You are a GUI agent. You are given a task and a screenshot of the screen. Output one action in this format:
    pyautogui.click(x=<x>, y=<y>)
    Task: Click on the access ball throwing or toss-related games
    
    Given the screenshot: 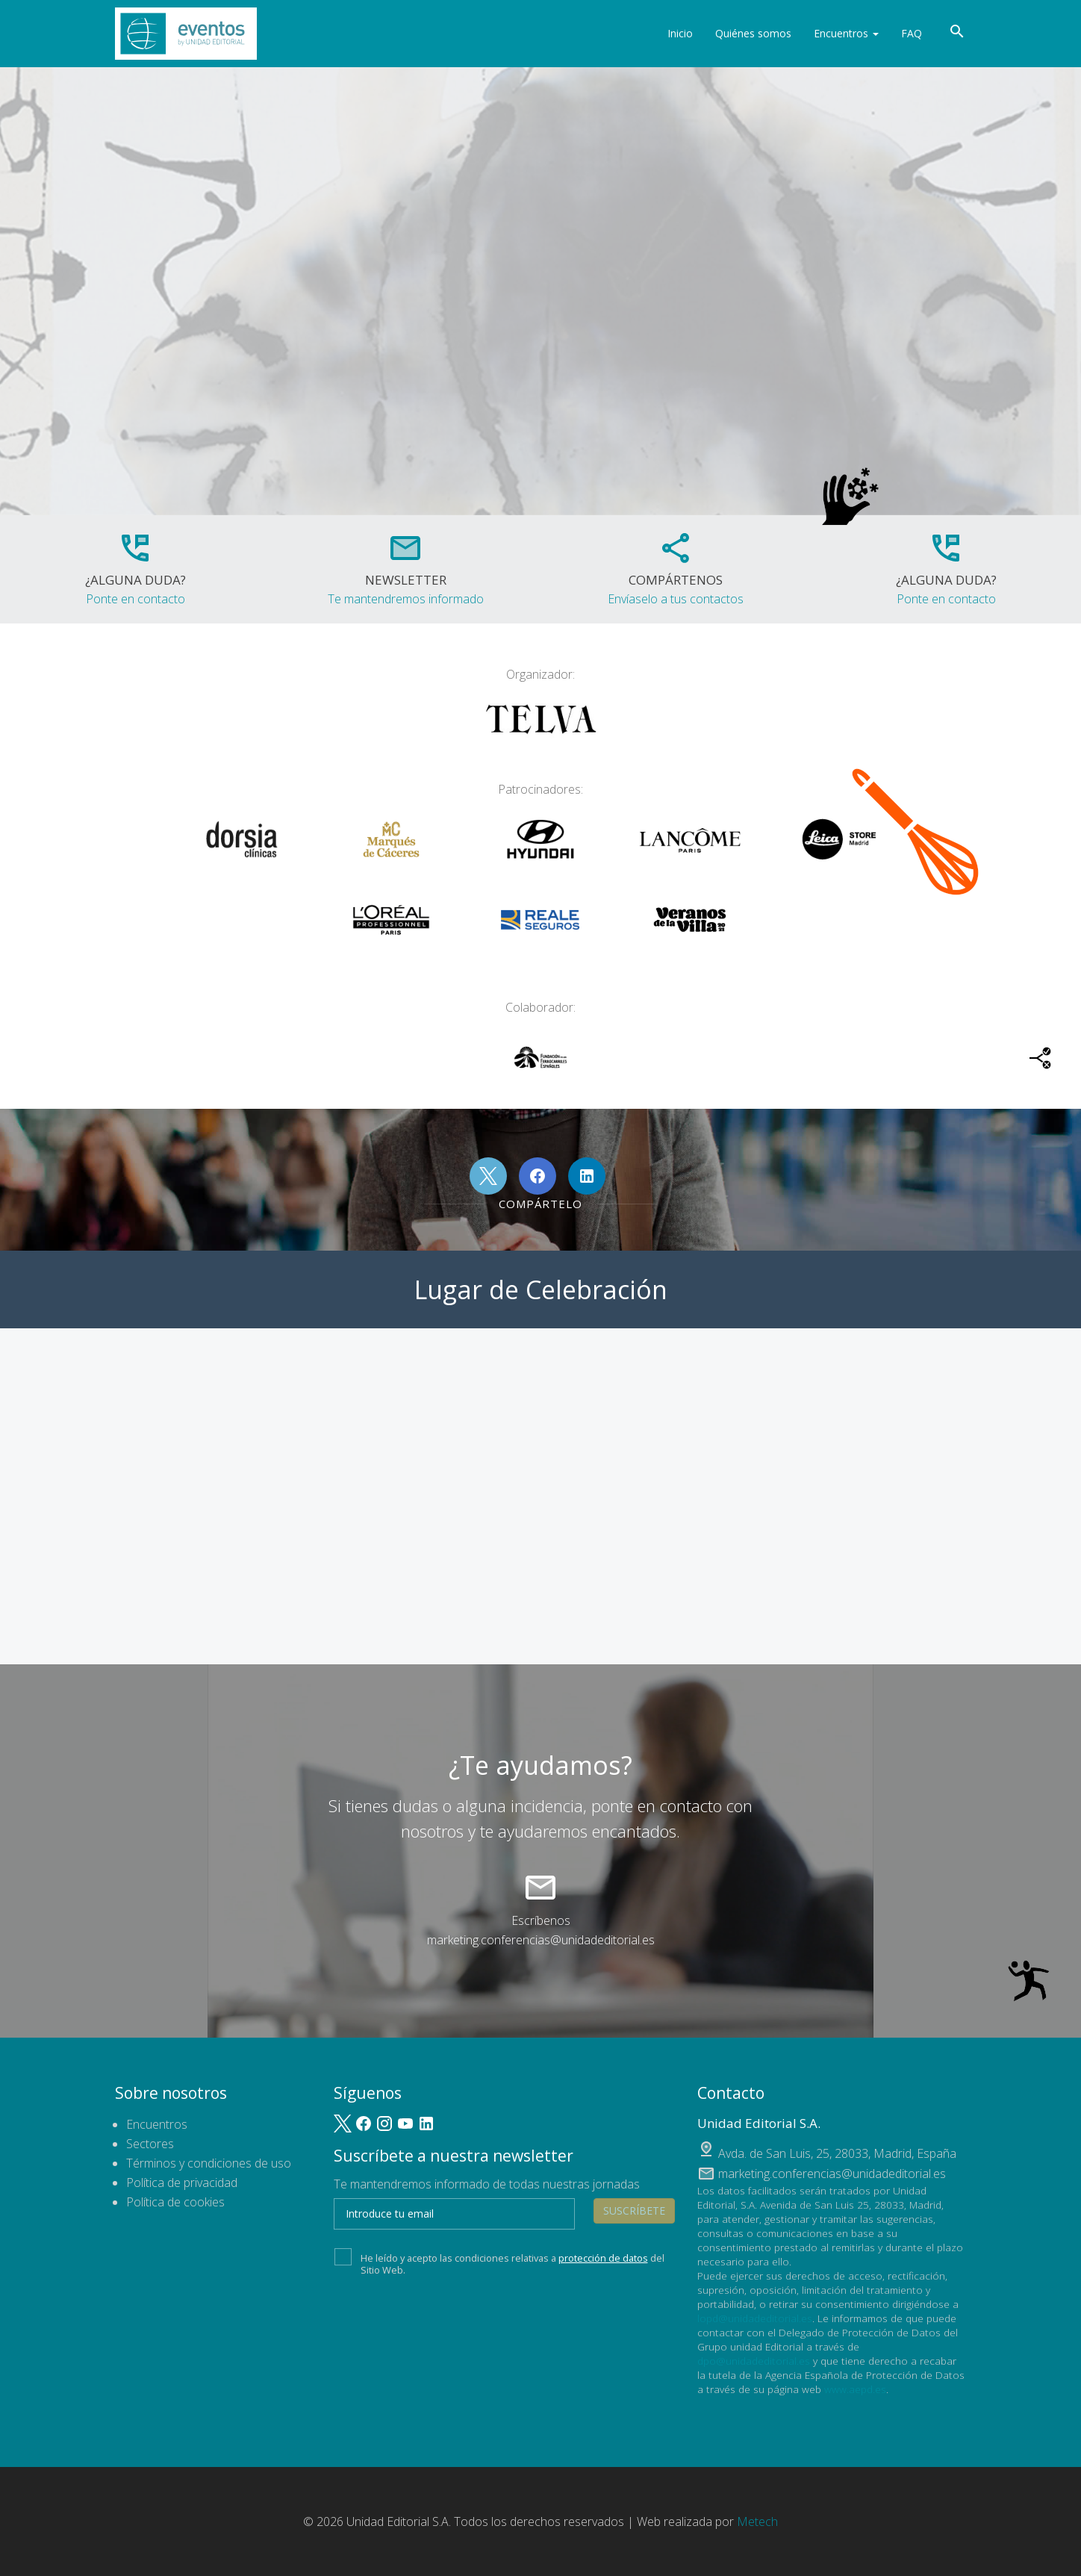 What is the action you would take?
    pyautogui.click(x=1029, y=1981)
    